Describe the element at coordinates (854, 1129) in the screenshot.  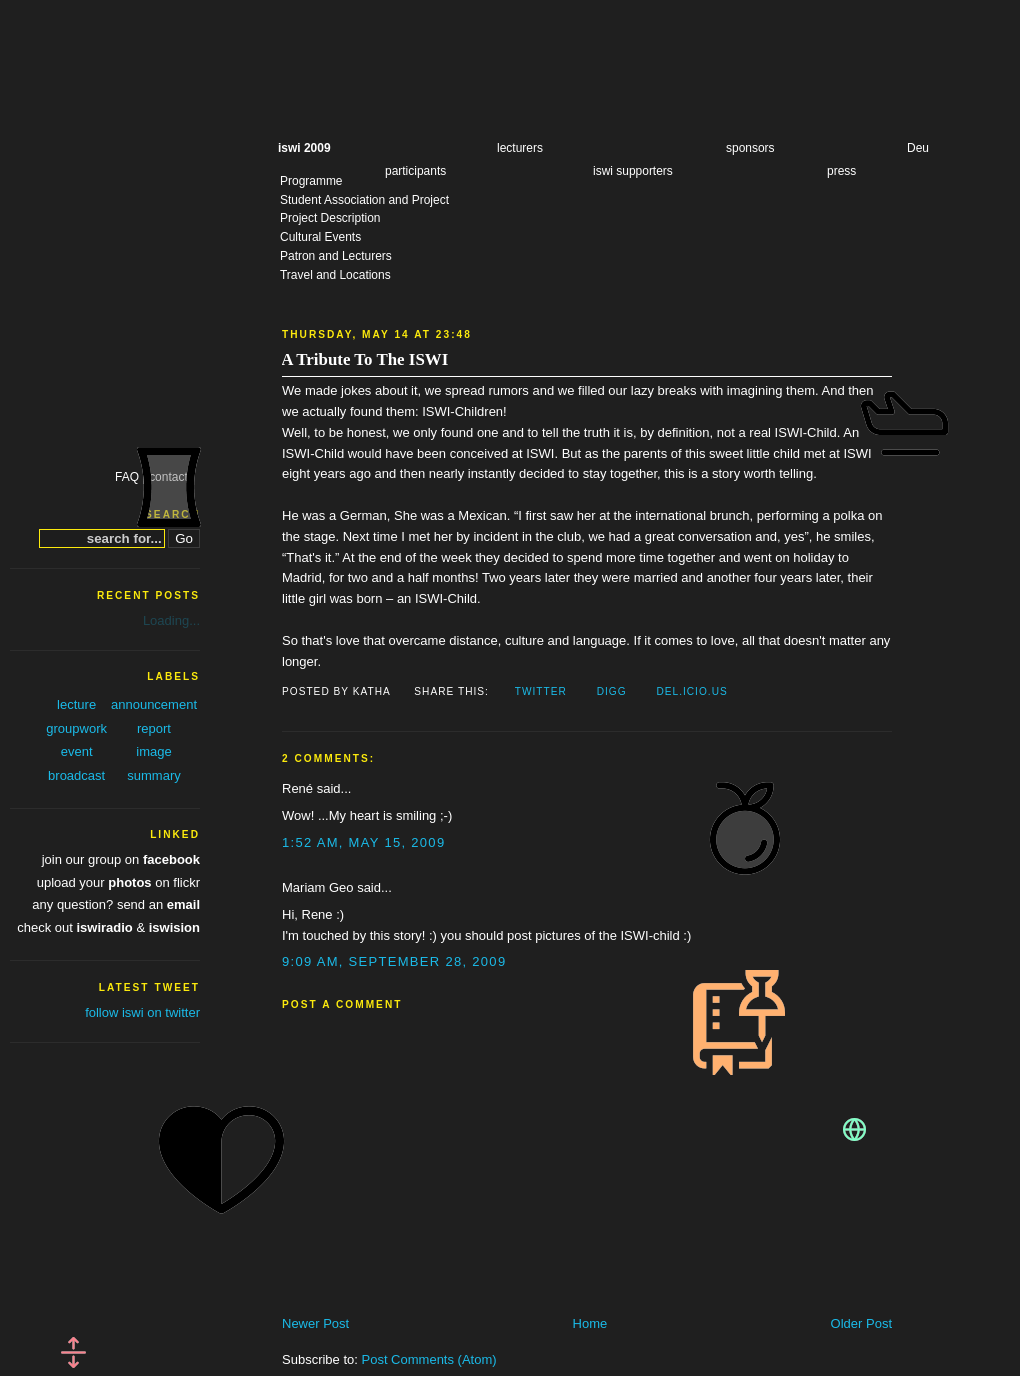
I see `switch to a different language or region` at that location.